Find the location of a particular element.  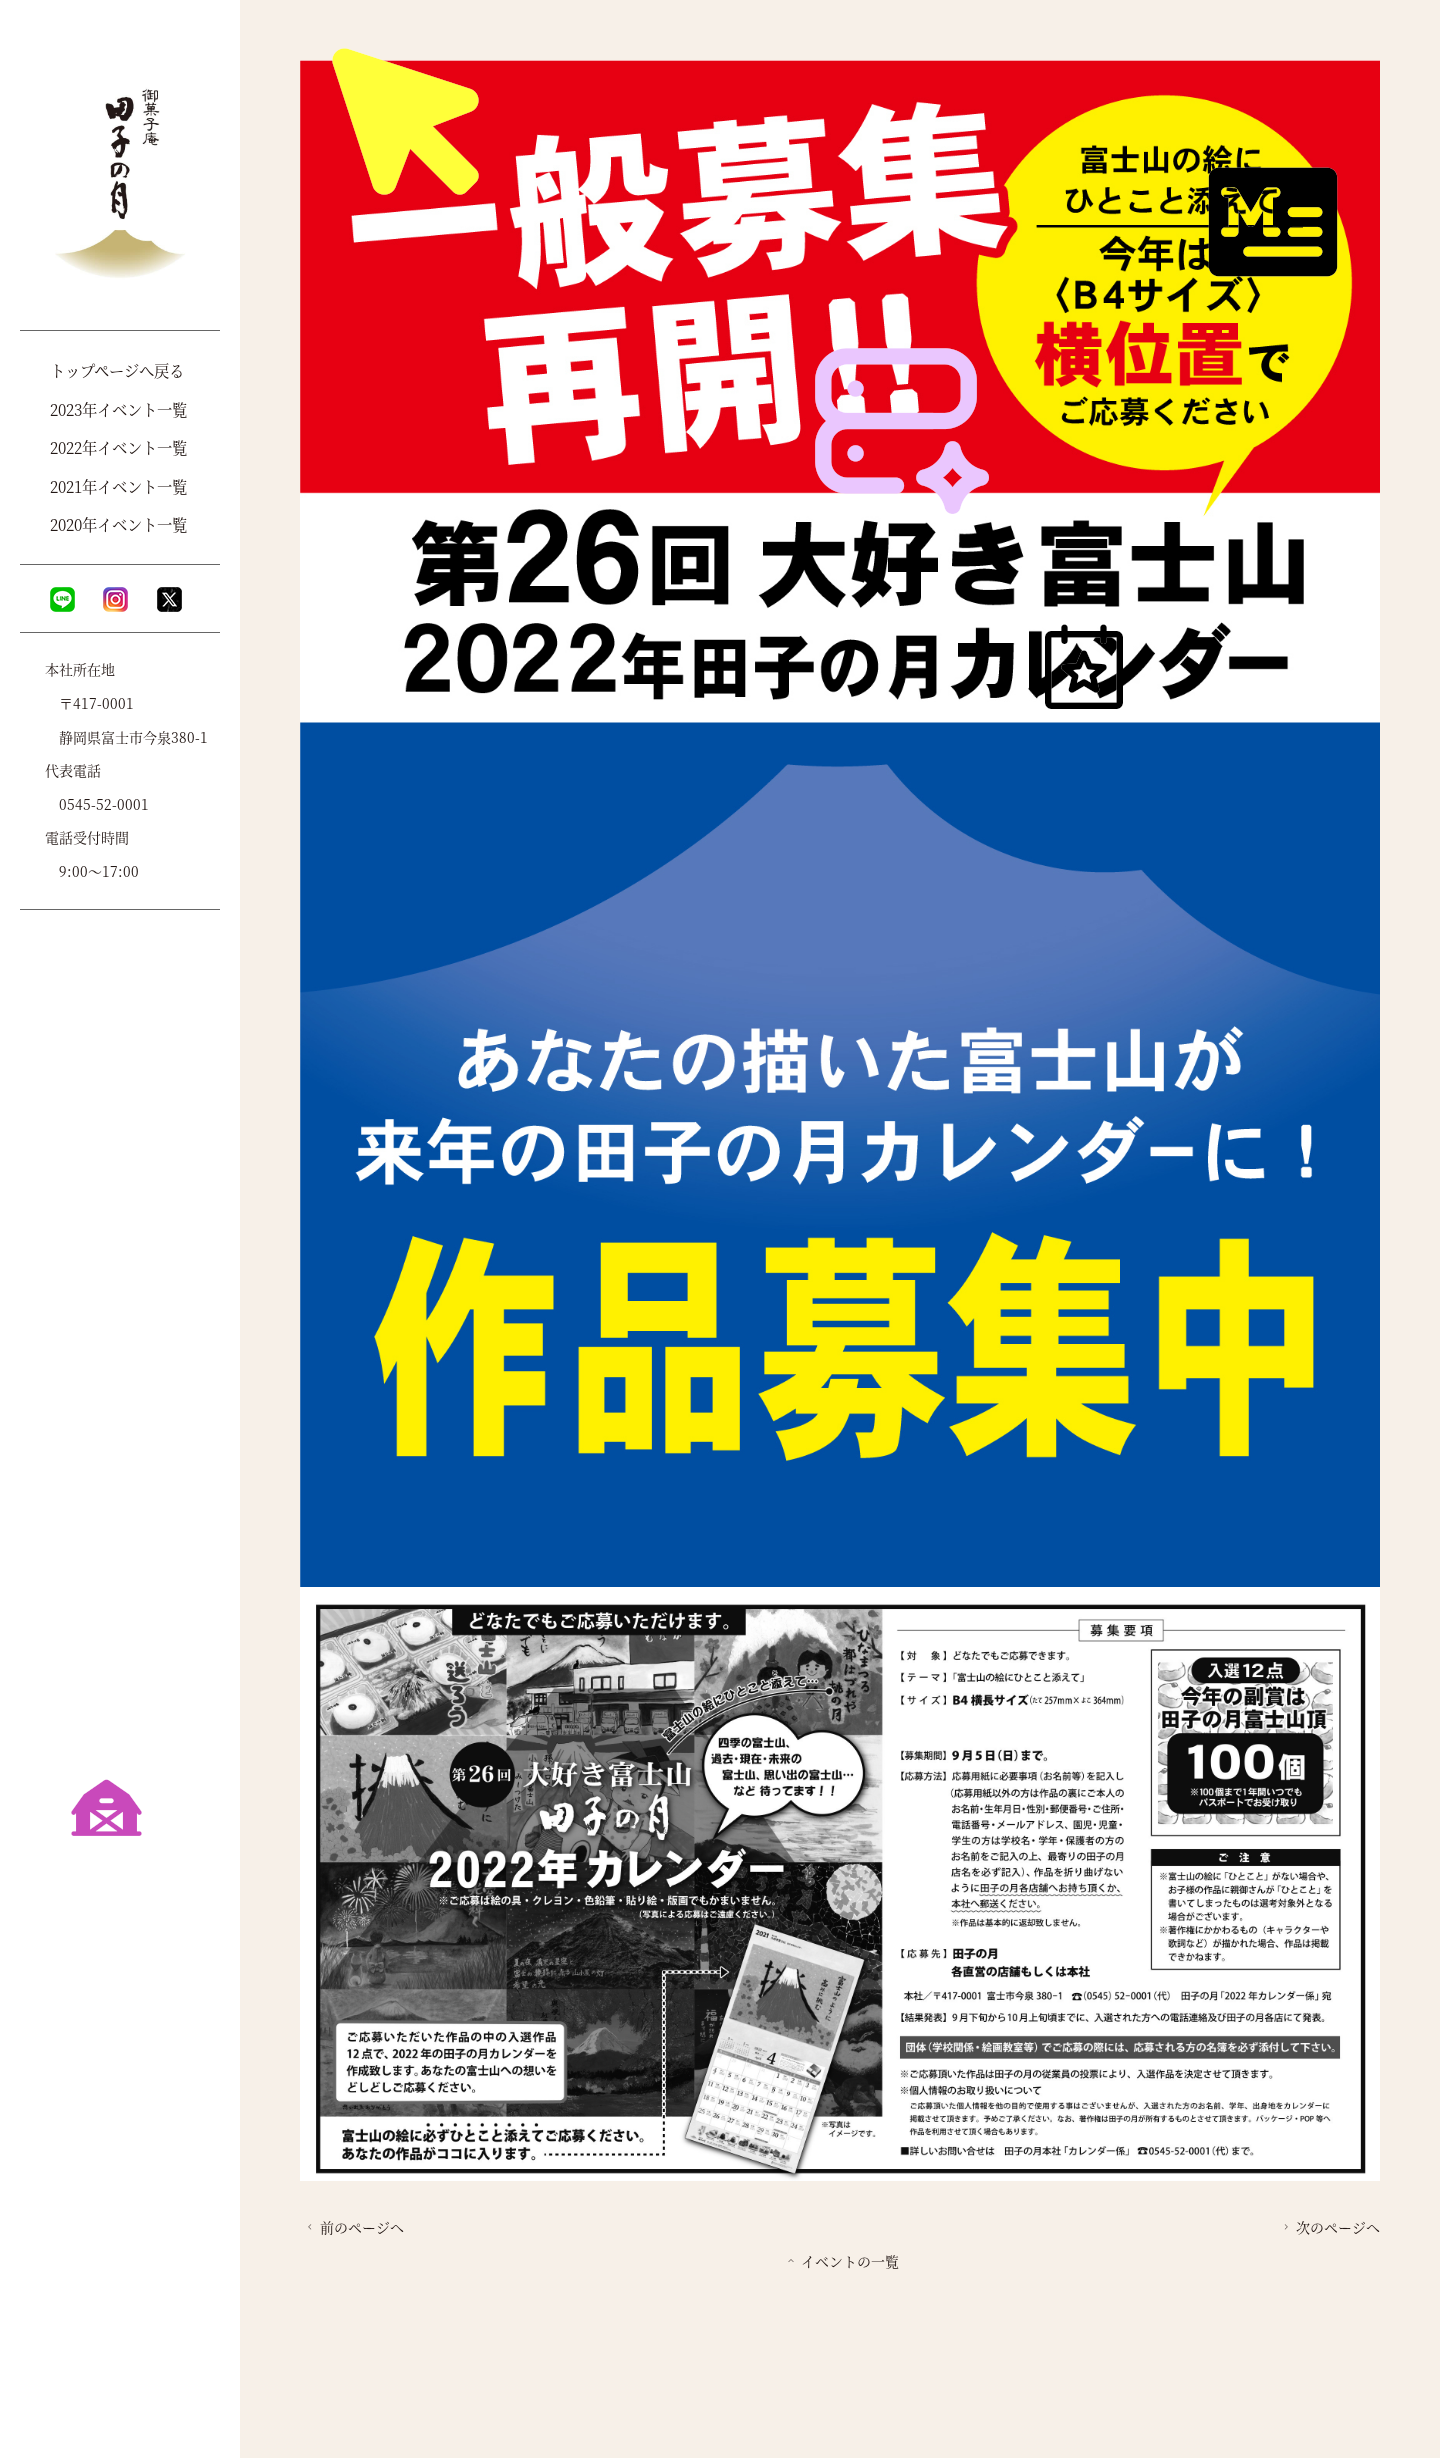

open article on Medium is located at coordinates (1273, 222).